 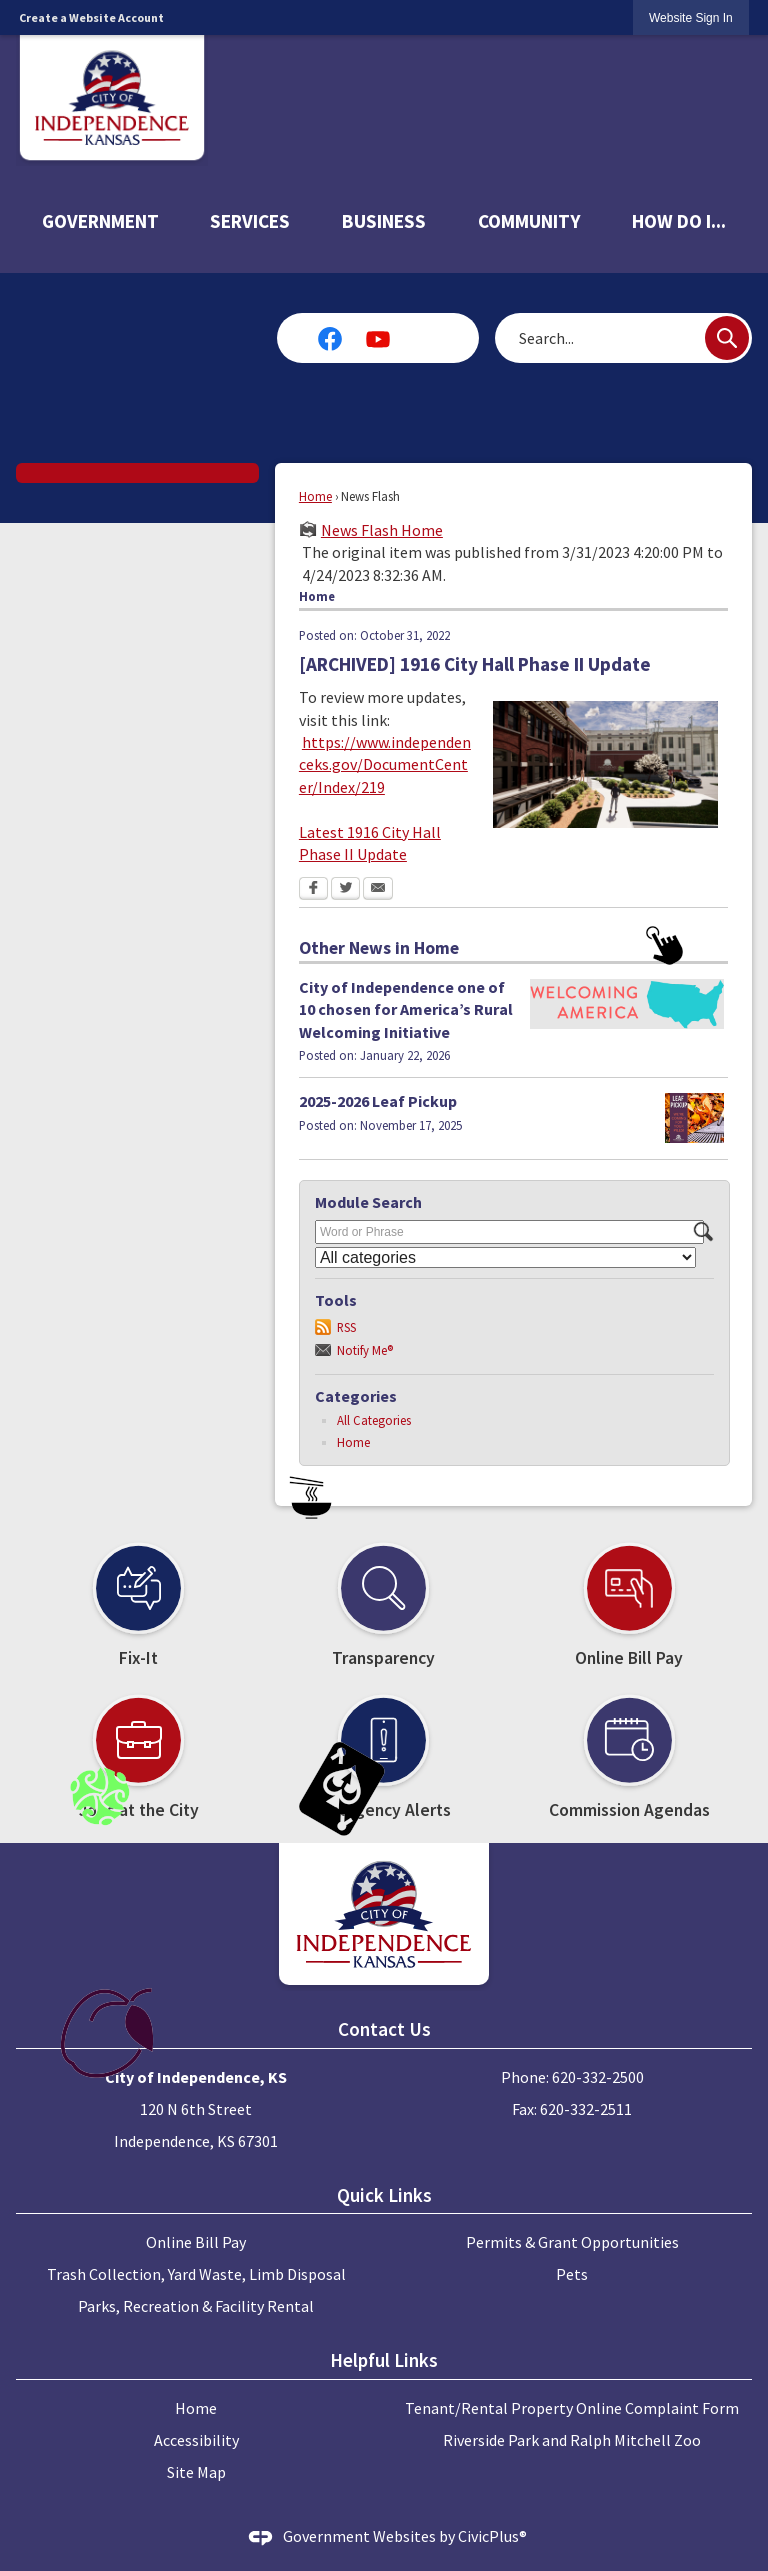 I want to click on farming or agriculture category in a game, so click(x=100, y=1796).